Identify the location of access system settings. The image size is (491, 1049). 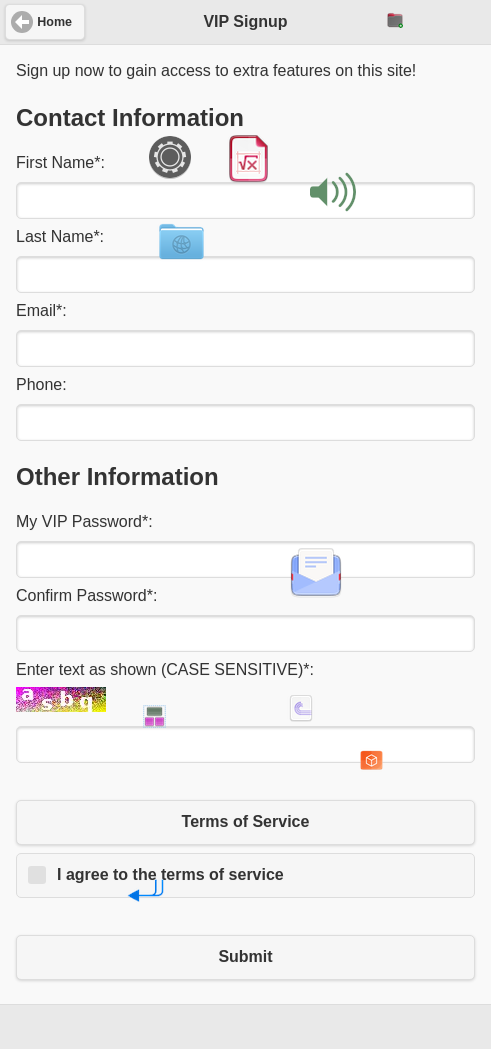
(170, 157).